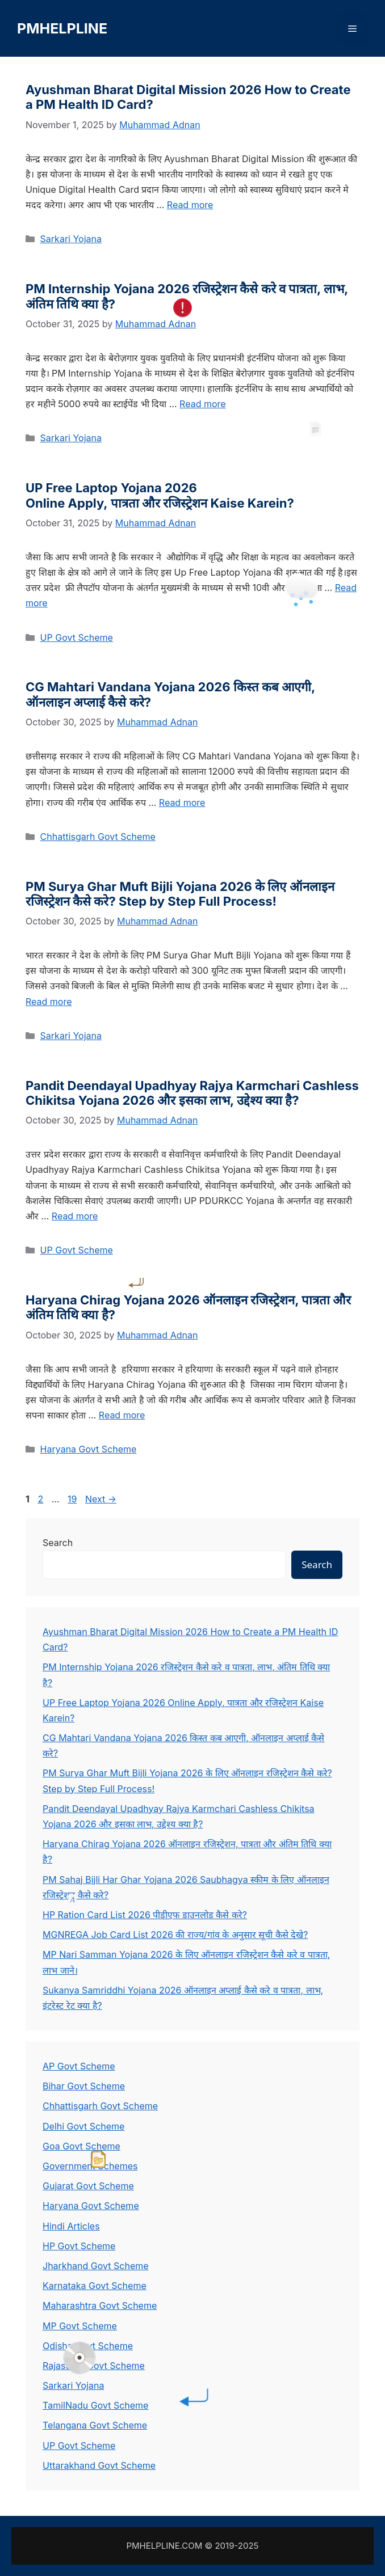 Image resolution: width=385 pixels, height=2576 pixels. What do you see at coordinates (72, 1899) in the screenshot?
I see `open a font file` at bounding box center [72, 1899].